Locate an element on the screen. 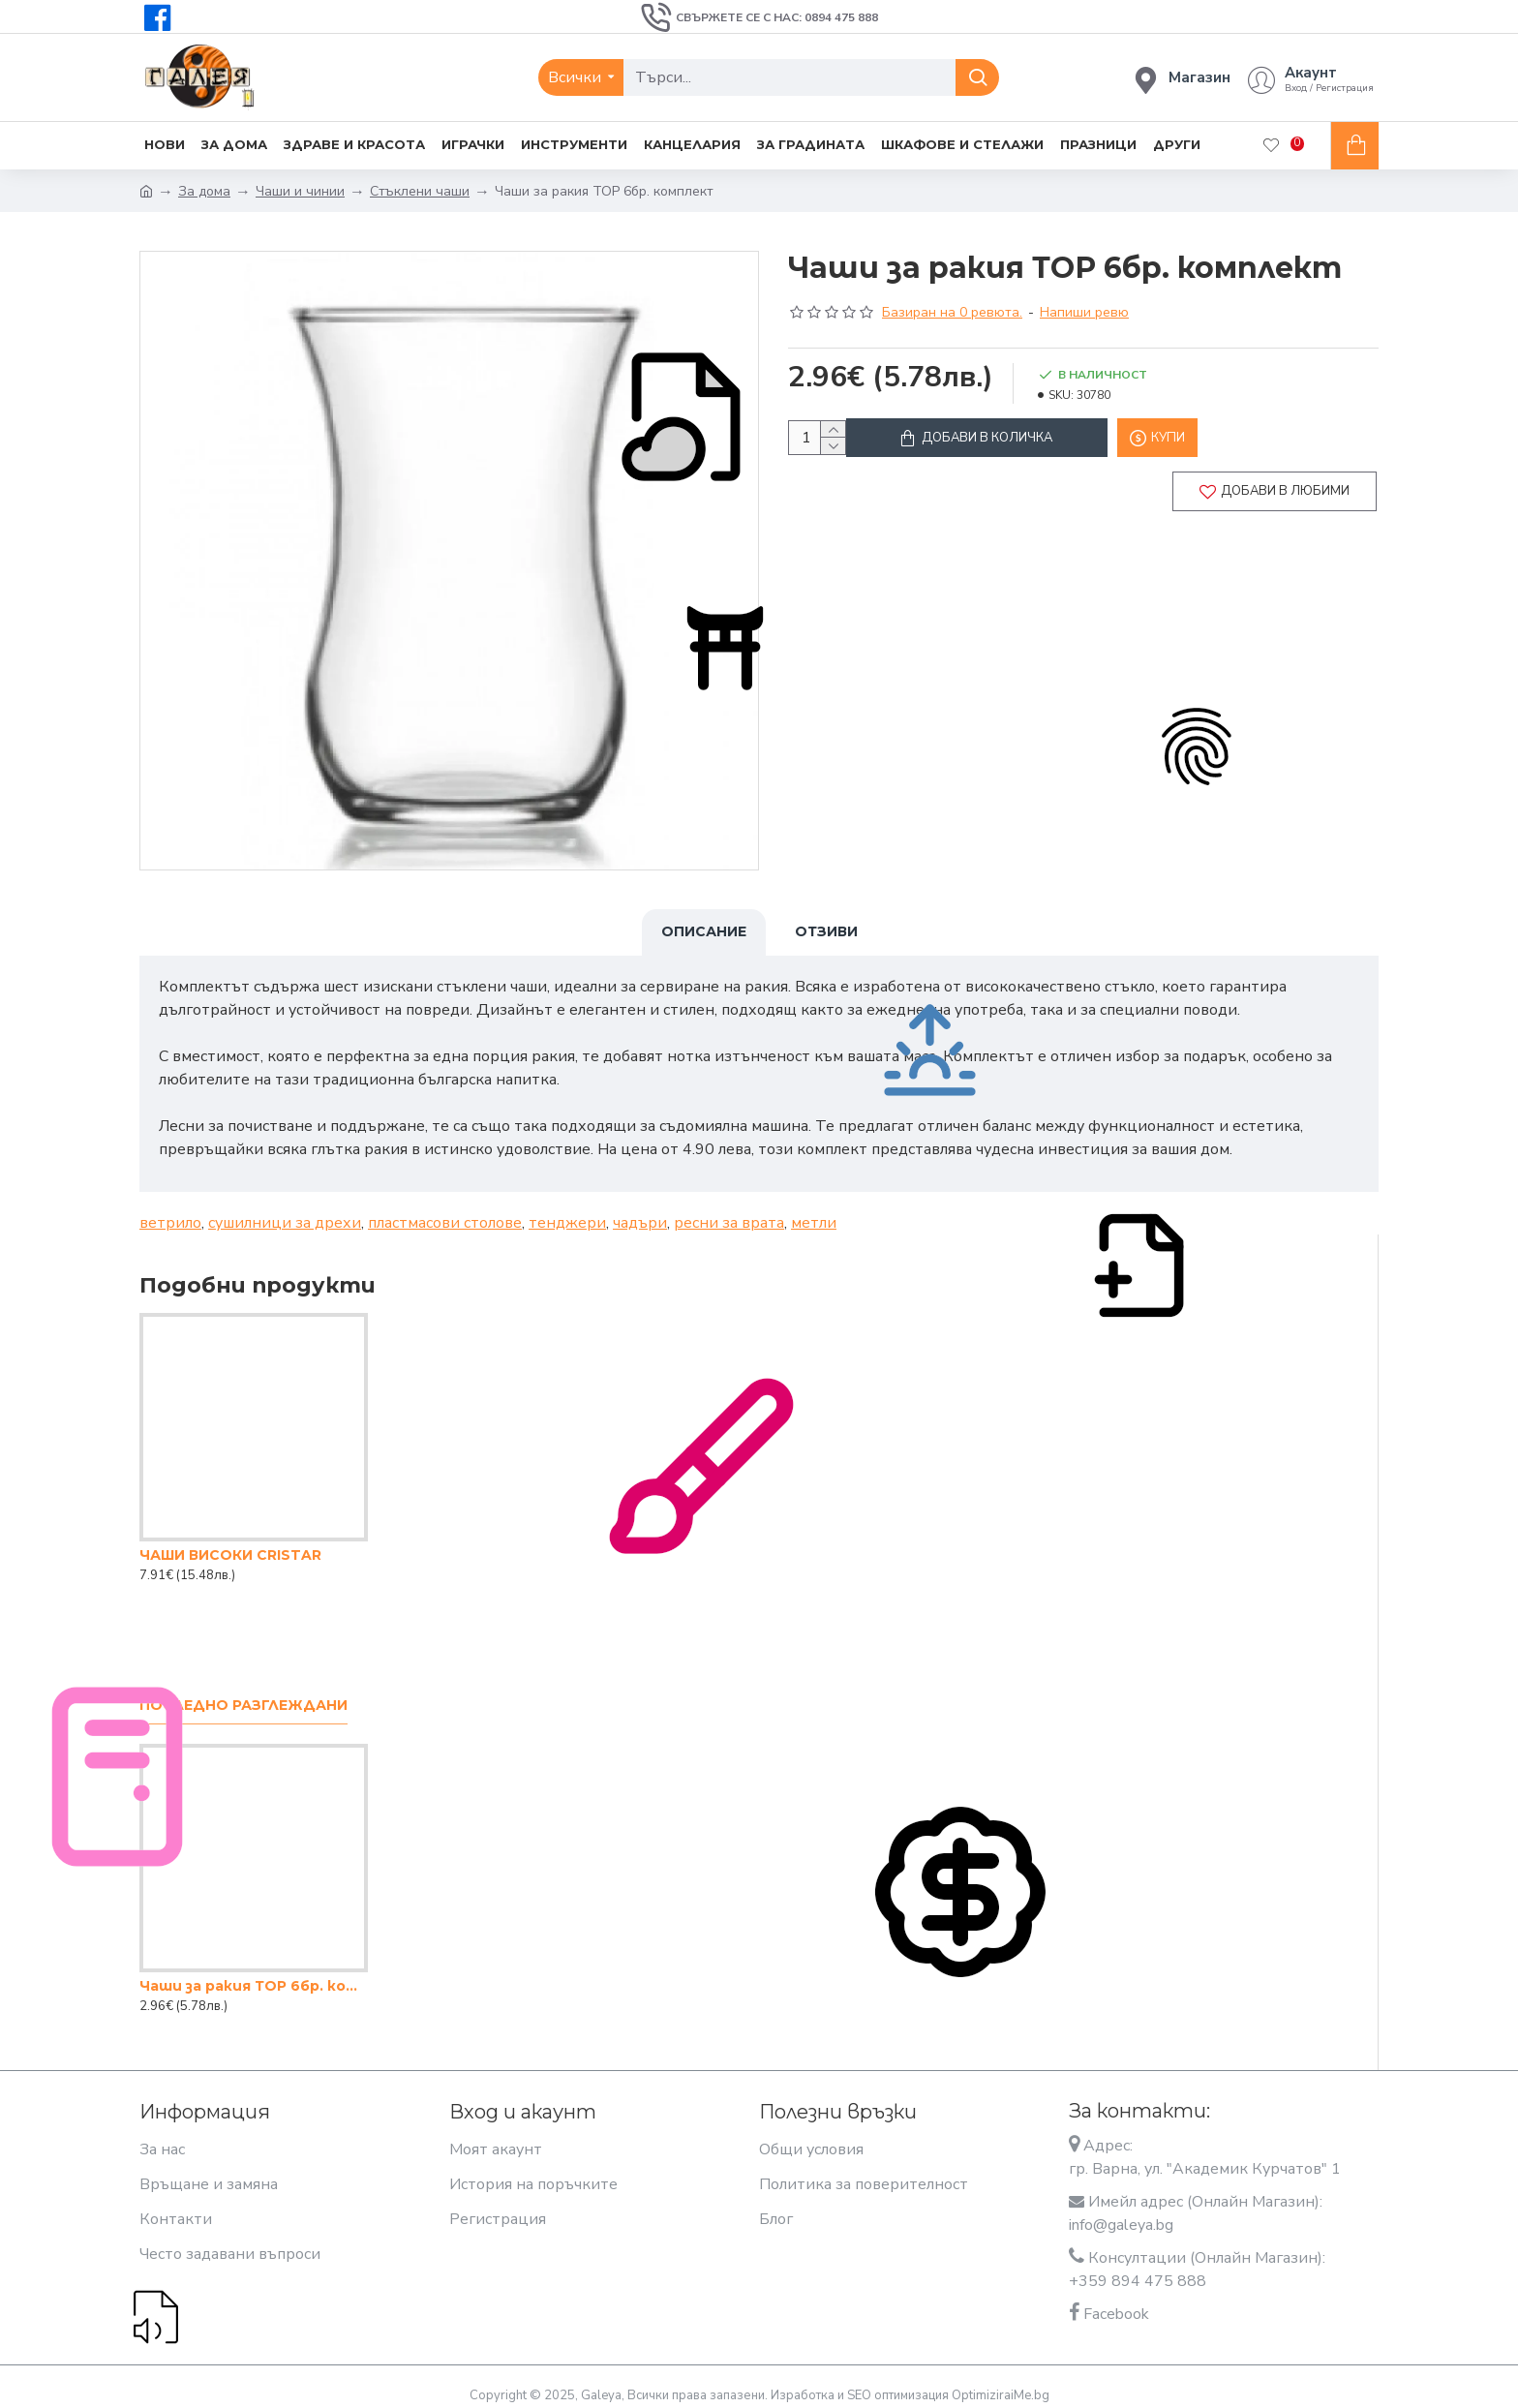 The width and height of the screenshot is (1518, 2408). set a morning alarm or wake-up time is located at coordinates (929, 1050).